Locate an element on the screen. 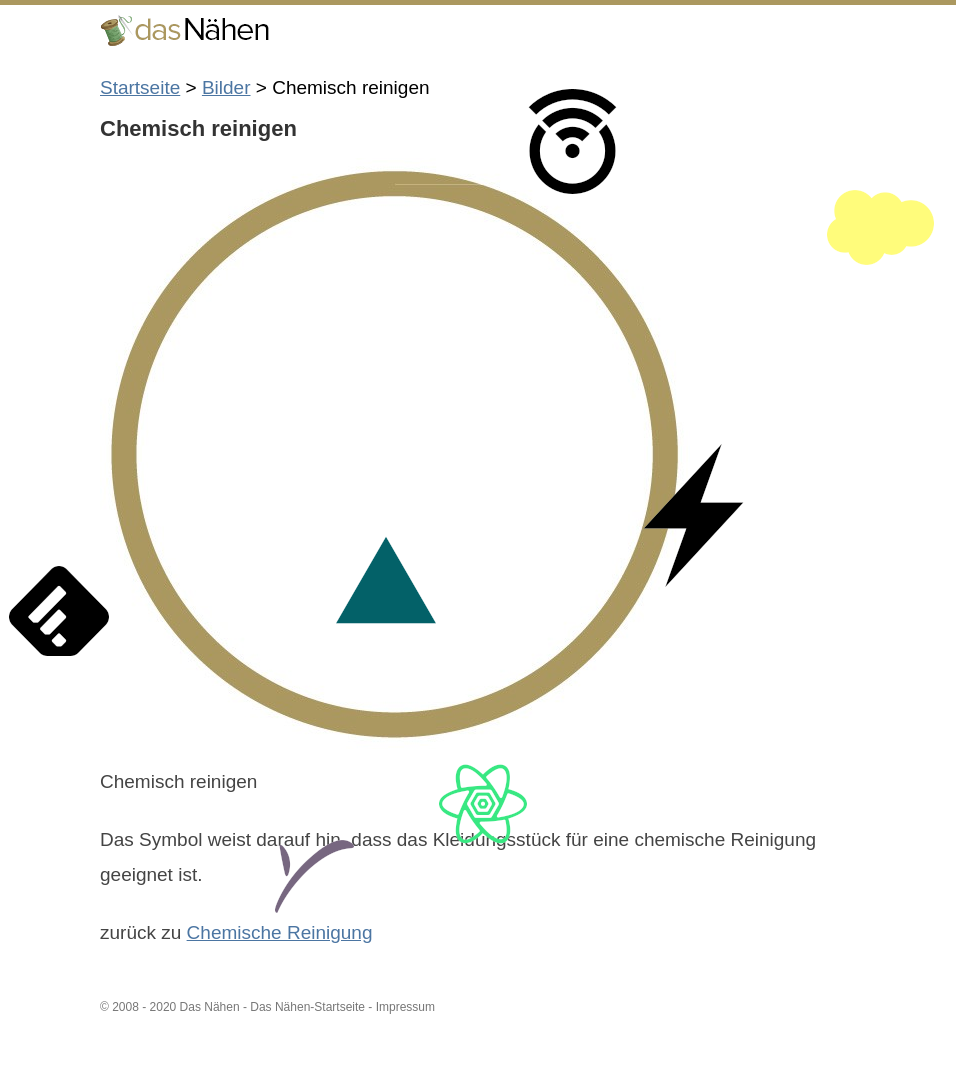 This screenshot has height=1074, width=956. OpenWrt router firmware logo is located at coordinates (572, 141).